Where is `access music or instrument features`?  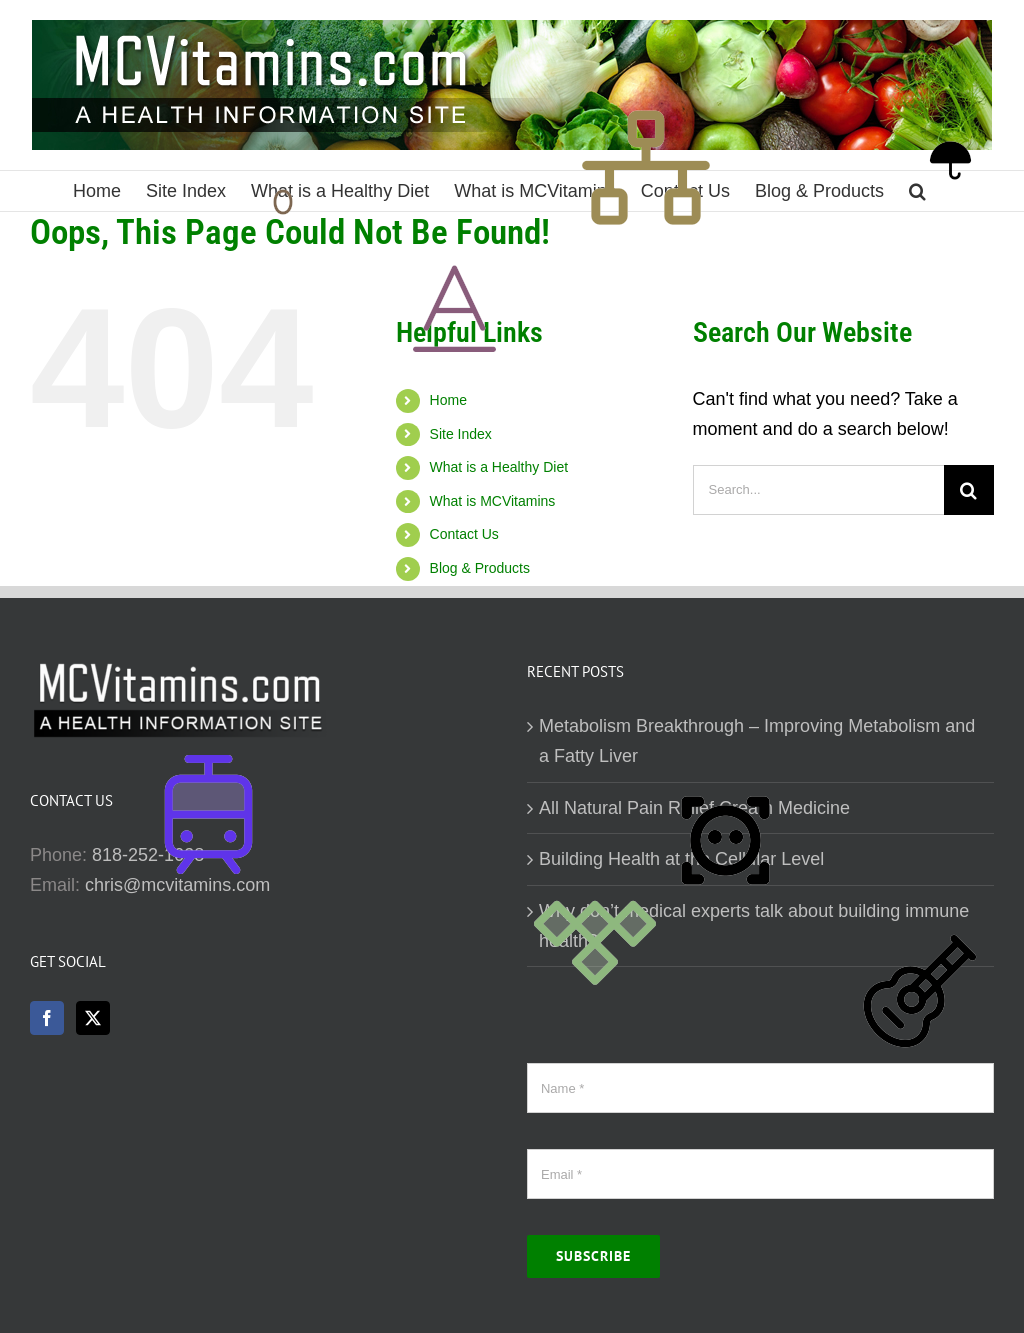
access music or instrument features is located at coordinates (919, 992).